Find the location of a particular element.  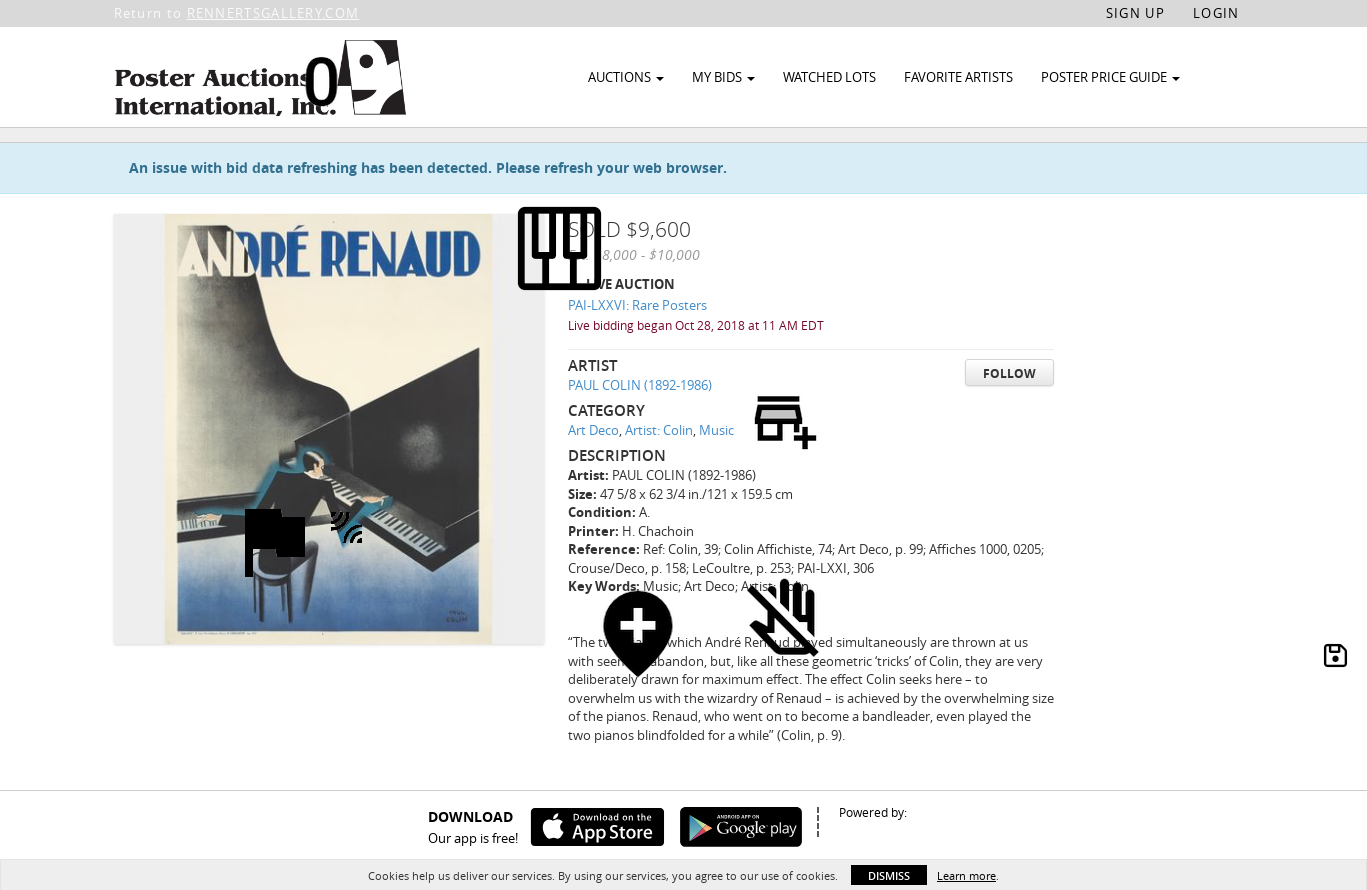

add a new business location is located at coordinates (785, 418).